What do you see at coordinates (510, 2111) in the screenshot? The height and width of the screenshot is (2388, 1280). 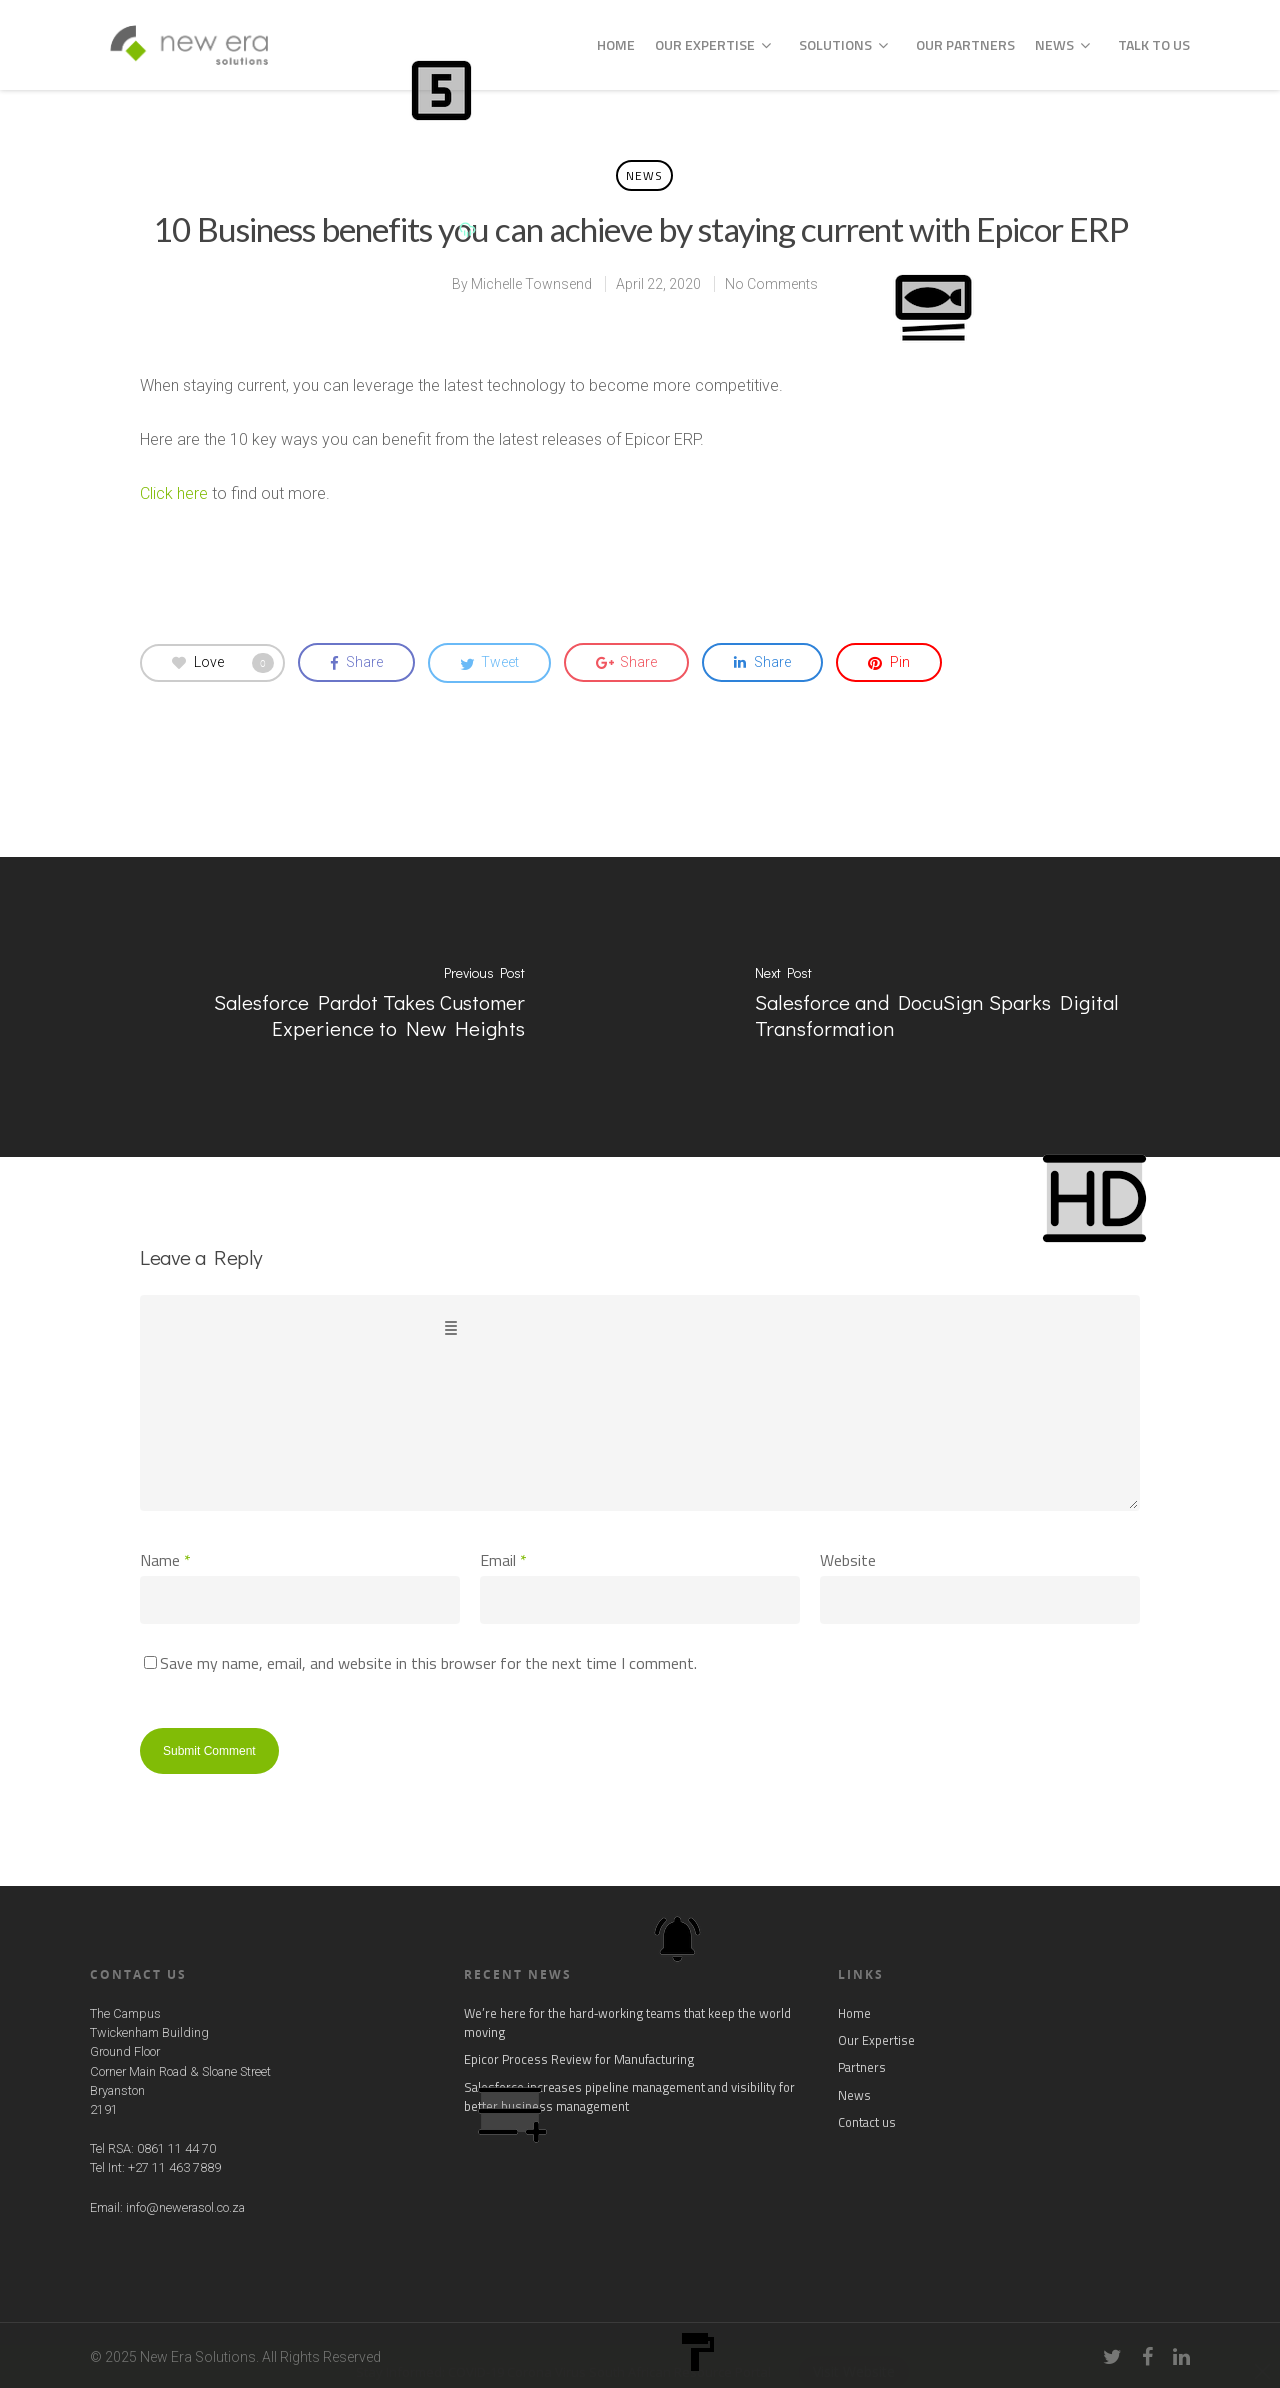 I see `add a new item to the list` at bounding box center [510, 2111].